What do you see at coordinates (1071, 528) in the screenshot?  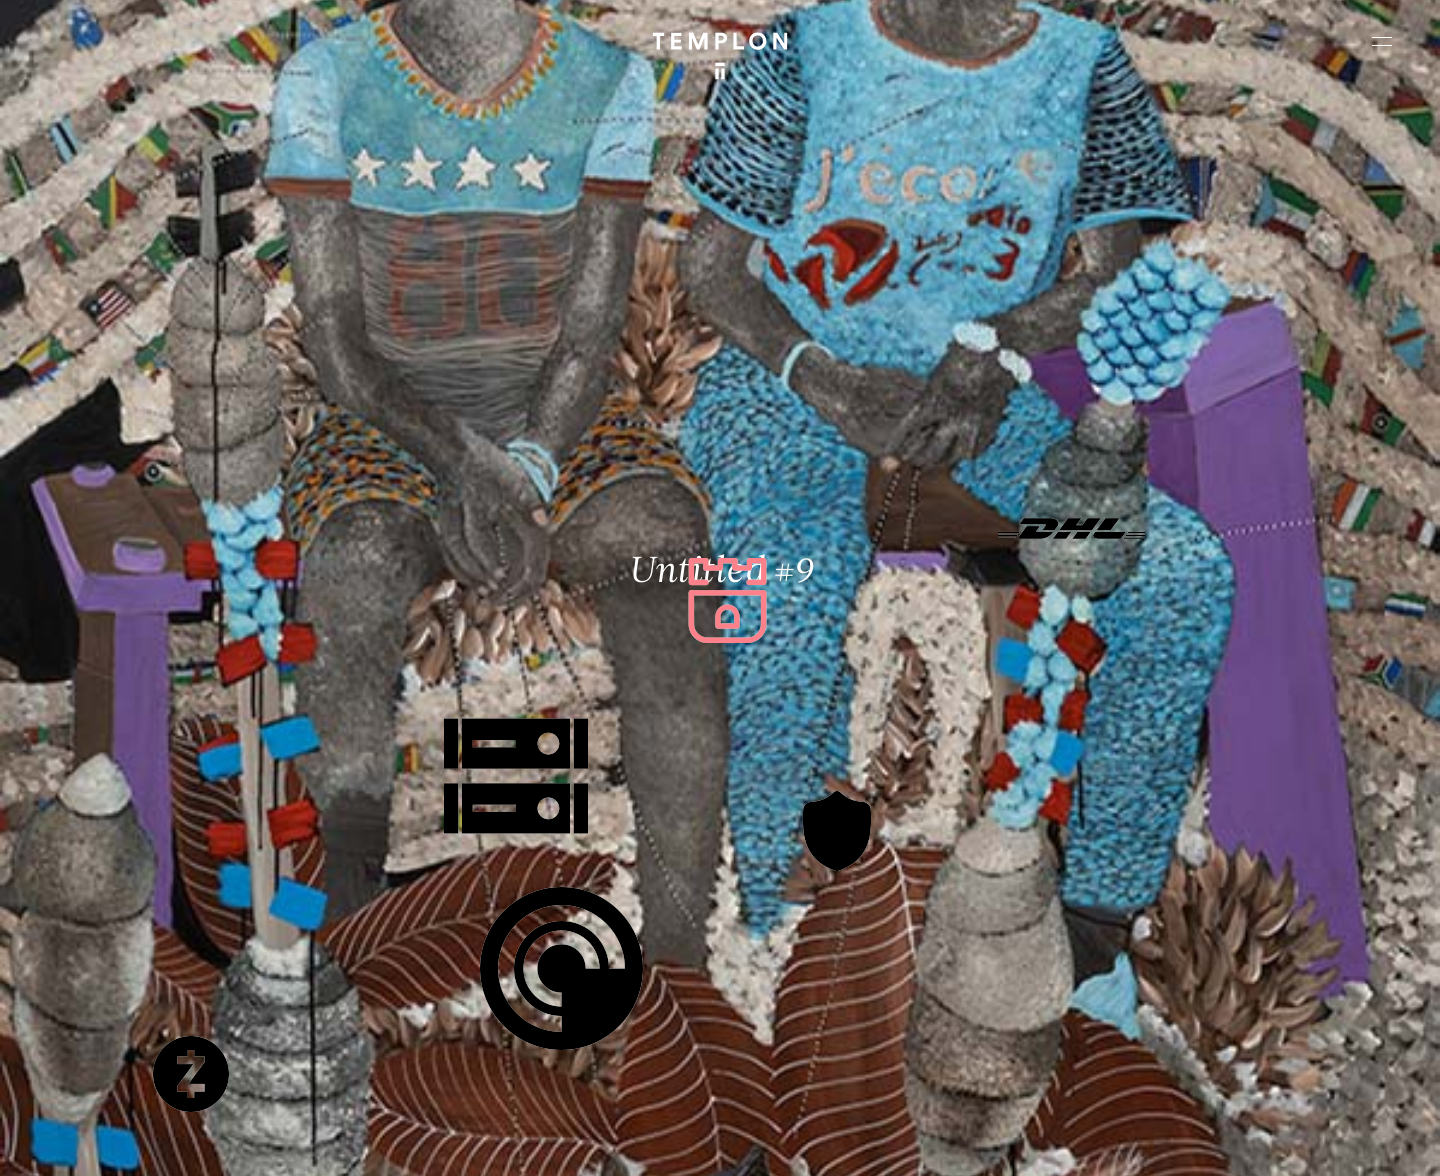 I see `DHL shipping and logistics company logo` at bounding box center [1071, 528].